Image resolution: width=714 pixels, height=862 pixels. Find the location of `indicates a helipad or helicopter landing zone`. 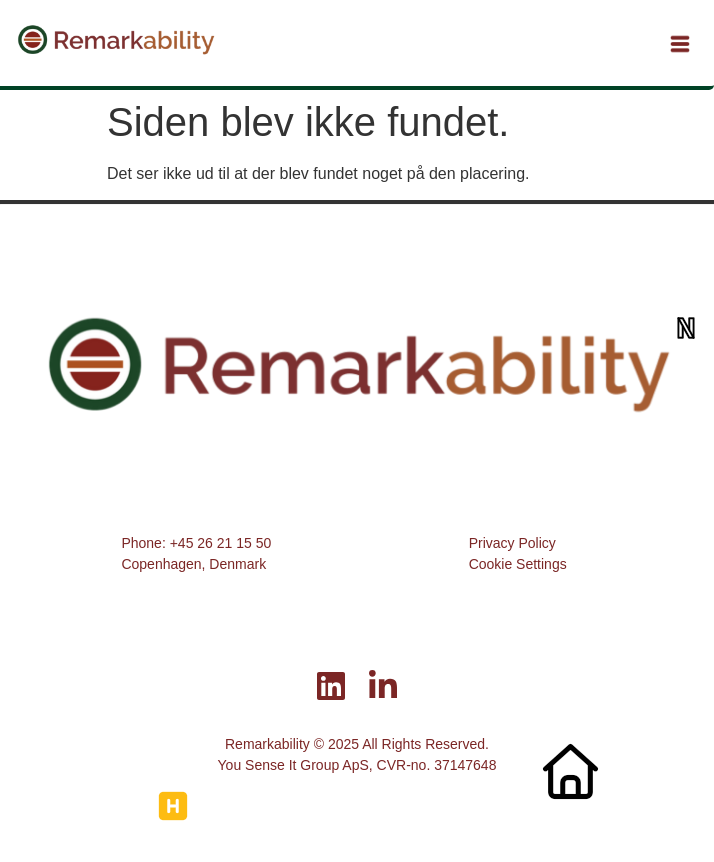

indicates a helipad or helicopter landing zone is located at coordinates (173, 806).